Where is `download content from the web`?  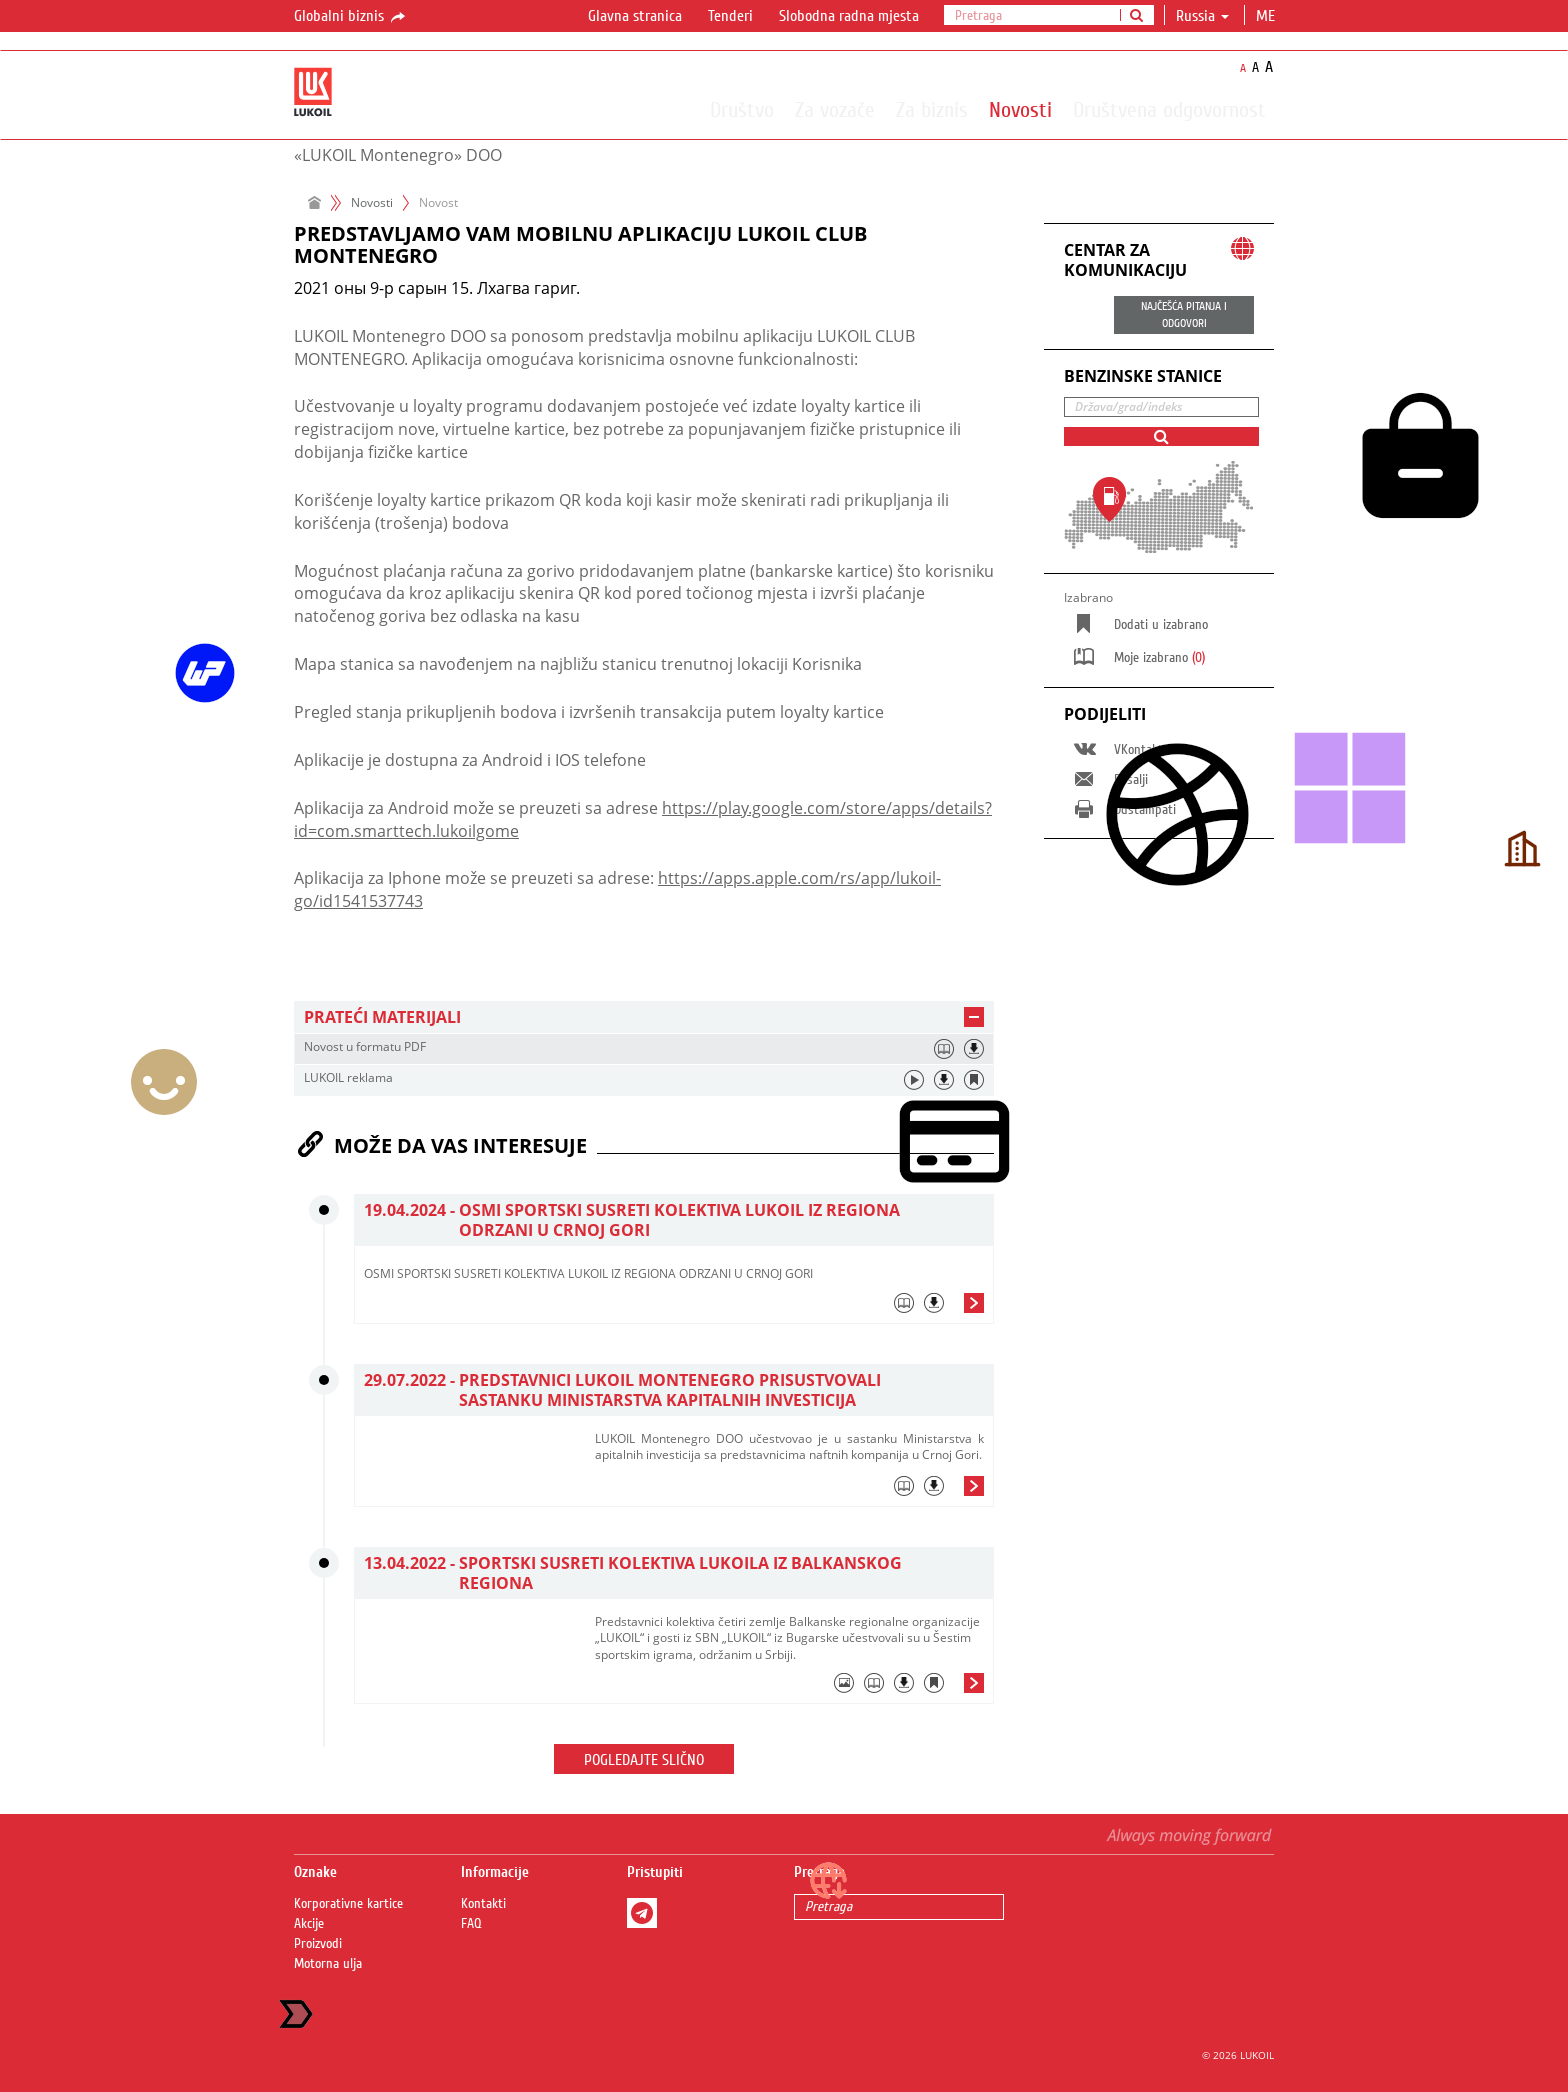 download content from the web is located at coordinates (828, 1880).